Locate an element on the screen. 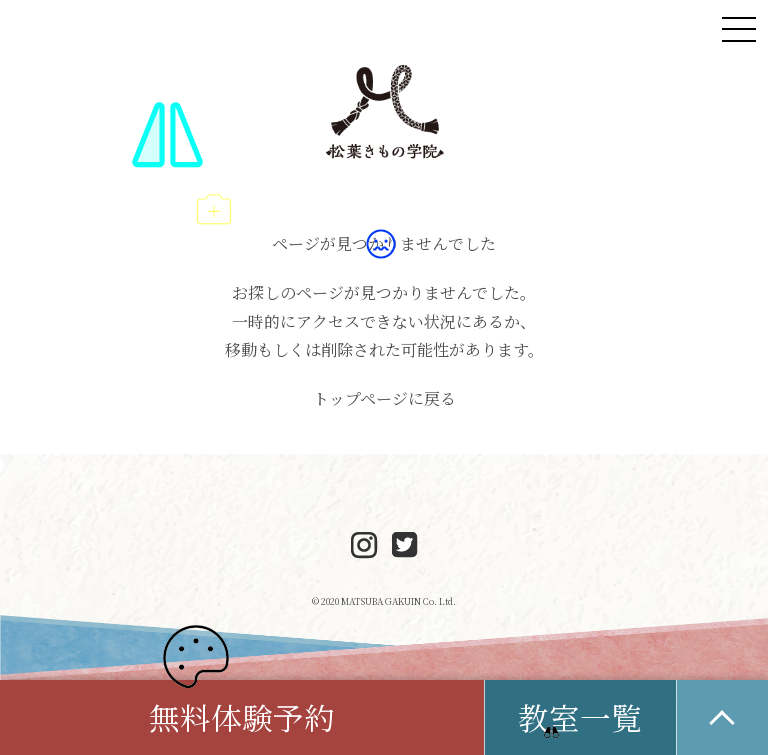 The width and height of the screenshot is (768, 755). flip image horizontally is located at coordinates (167, 137).